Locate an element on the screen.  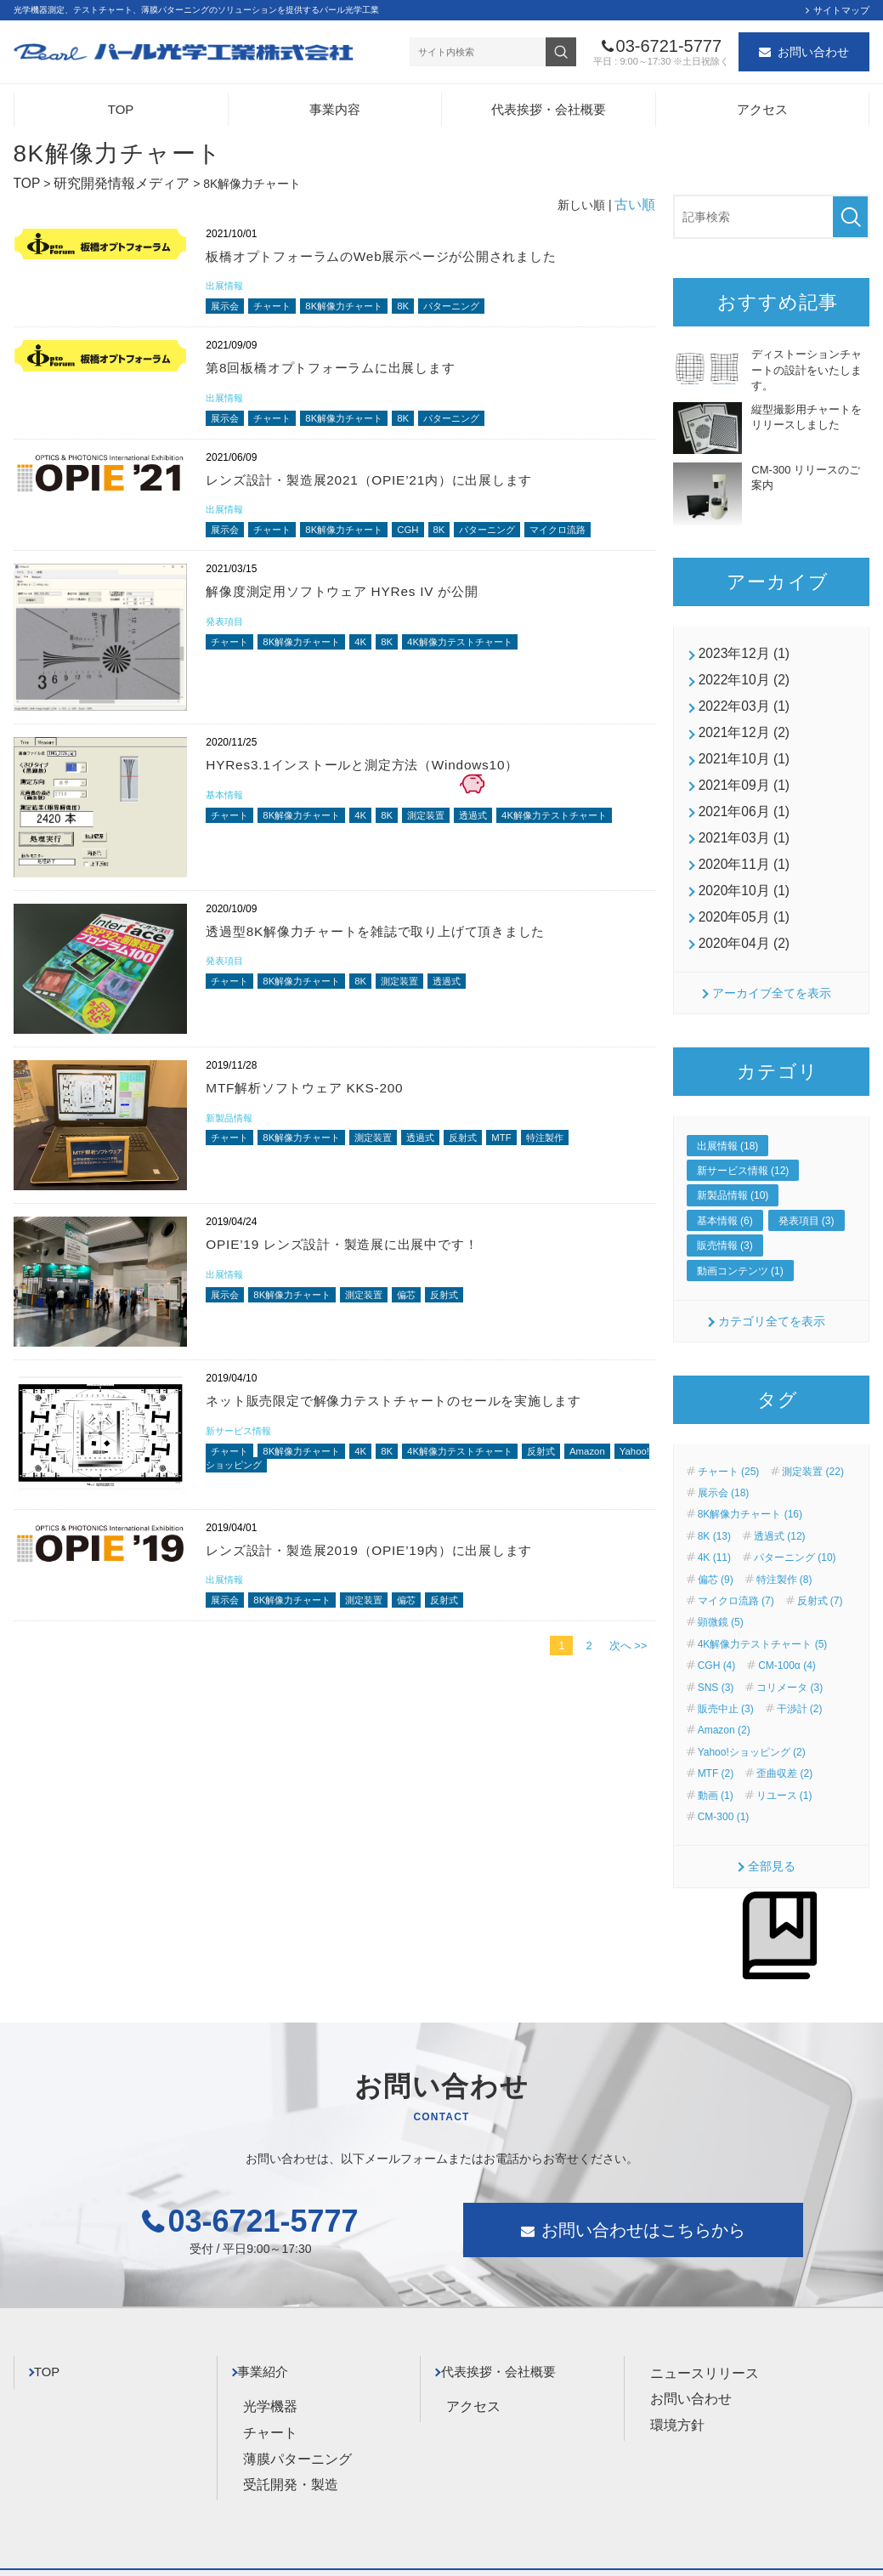
access your bookmarked reading material is located at coordinates (779, 1935).